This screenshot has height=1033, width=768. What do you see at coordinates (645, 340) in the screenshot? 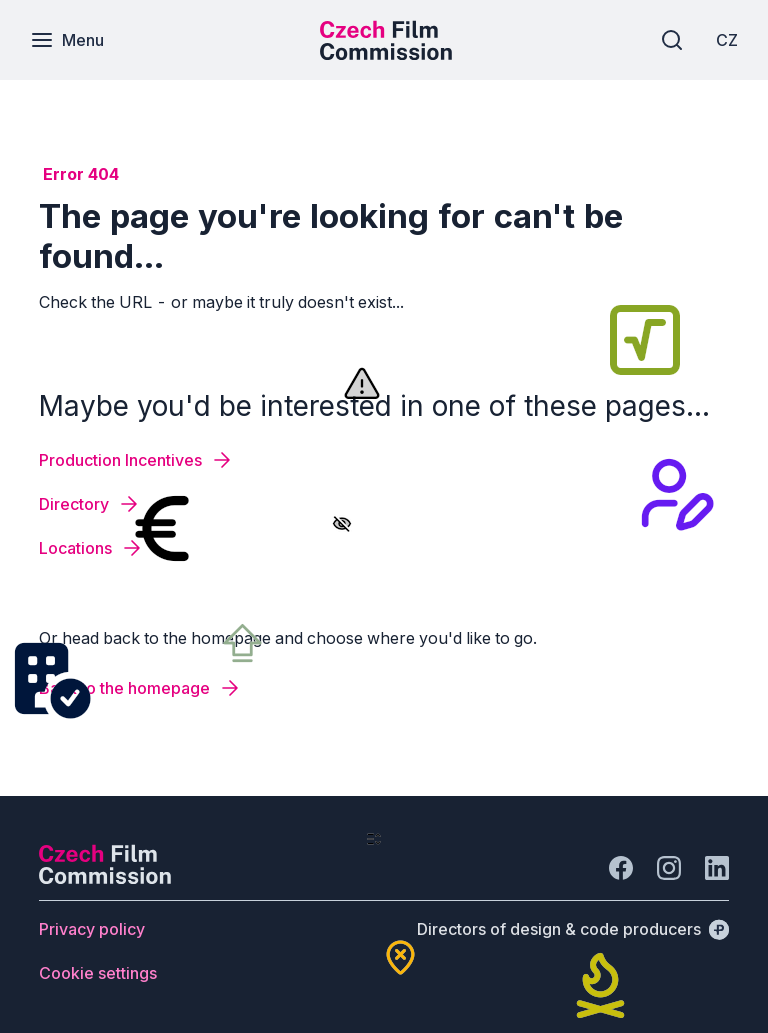
I see `access square root calculator function` at bounding box center [645, 340].